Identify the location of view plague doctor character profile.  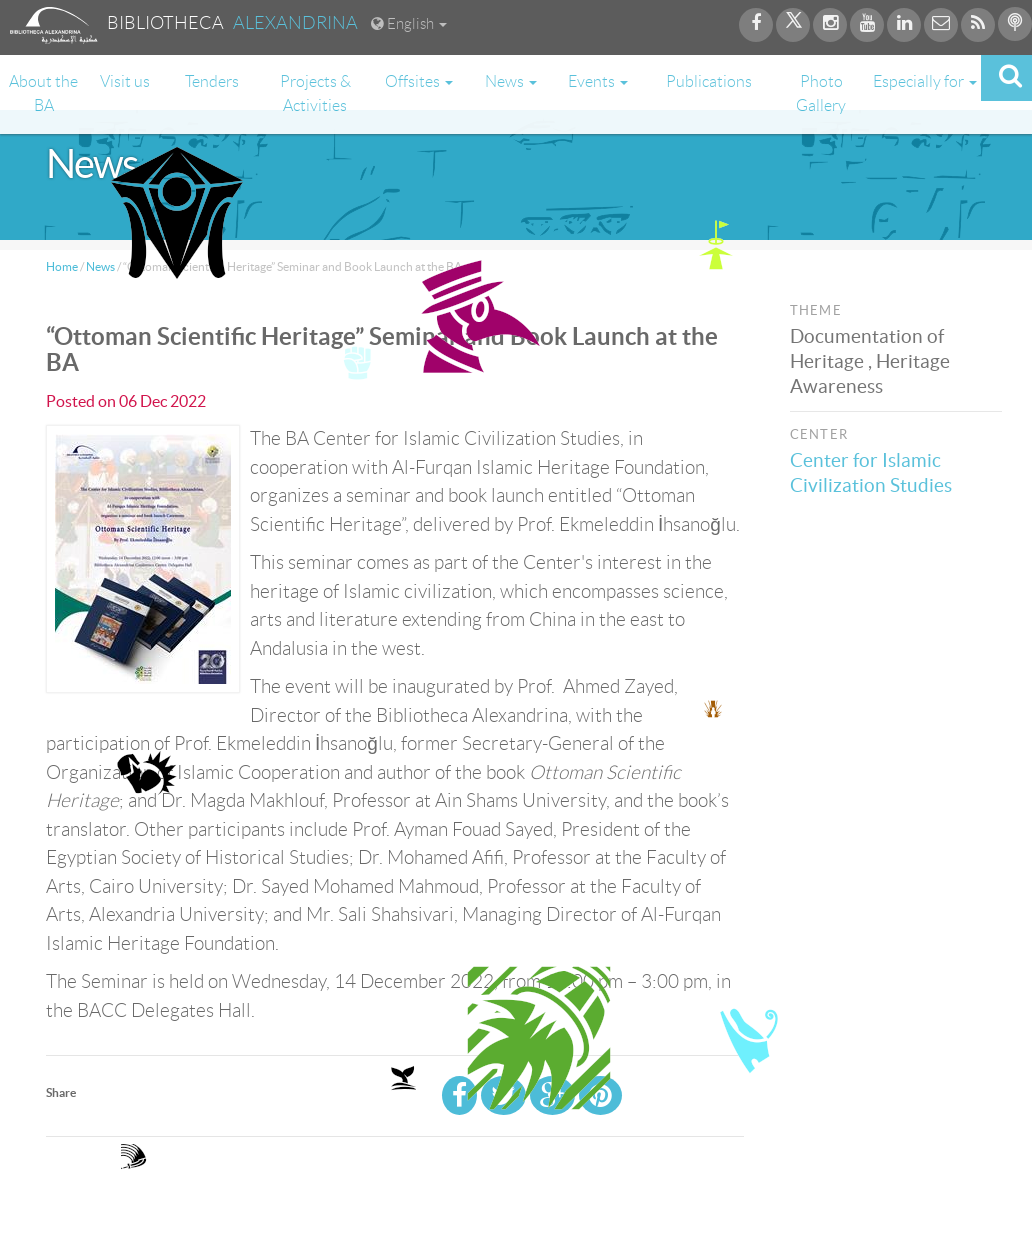
(480, 315).